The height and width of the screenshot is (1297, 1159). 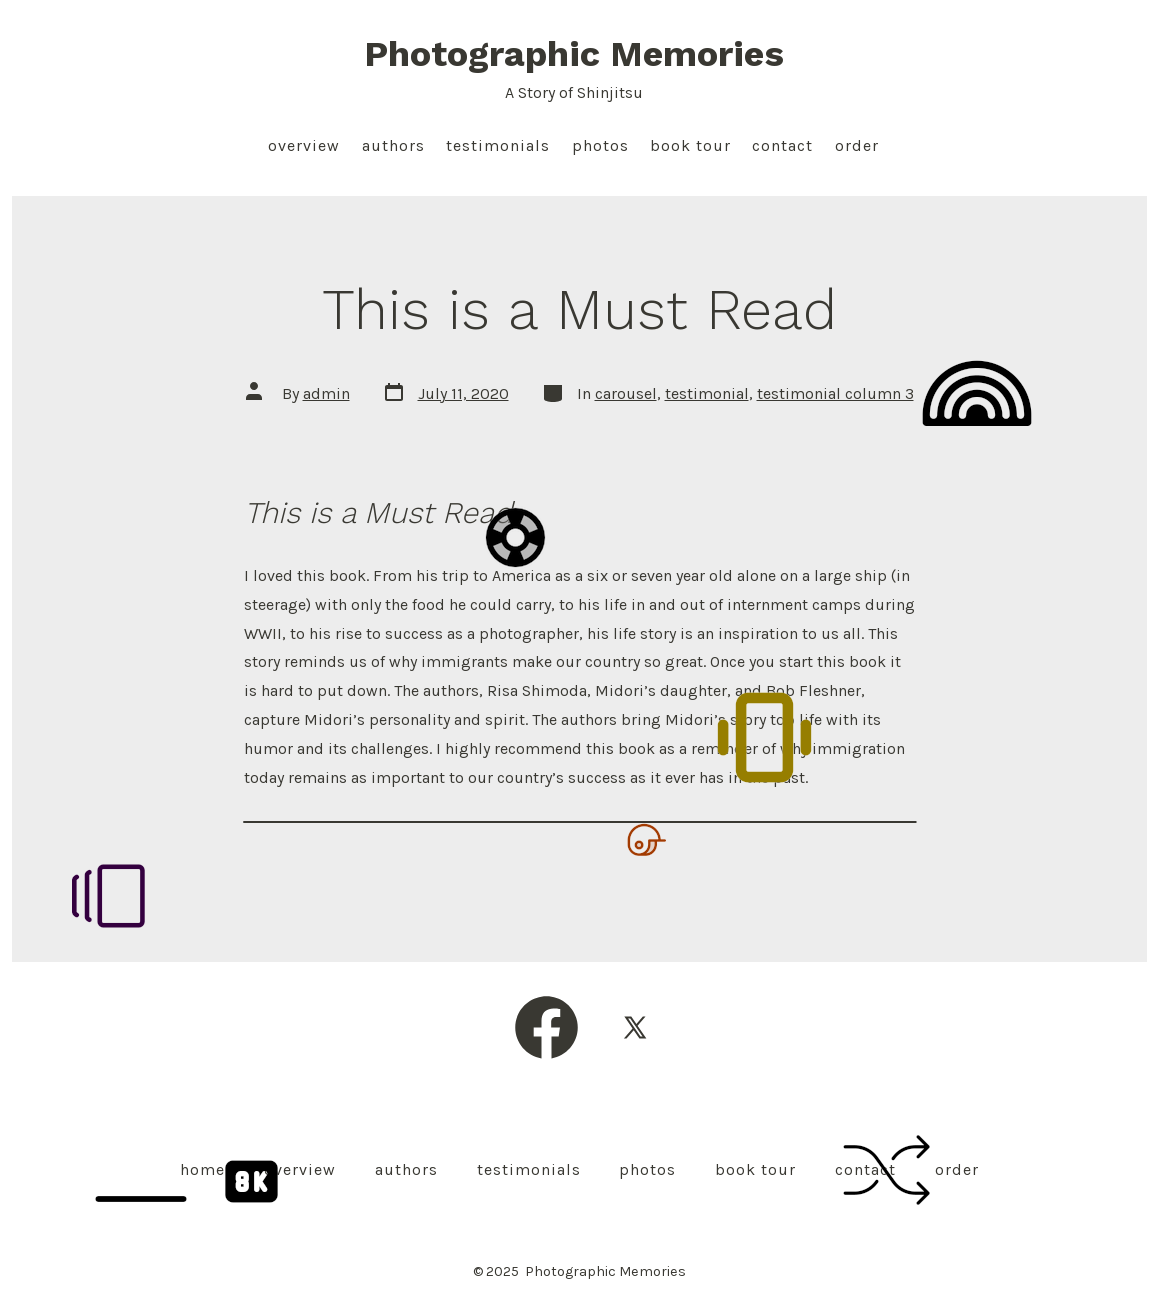 I want to click on enable vibrate mode on your device, so click(x=764, y=737).